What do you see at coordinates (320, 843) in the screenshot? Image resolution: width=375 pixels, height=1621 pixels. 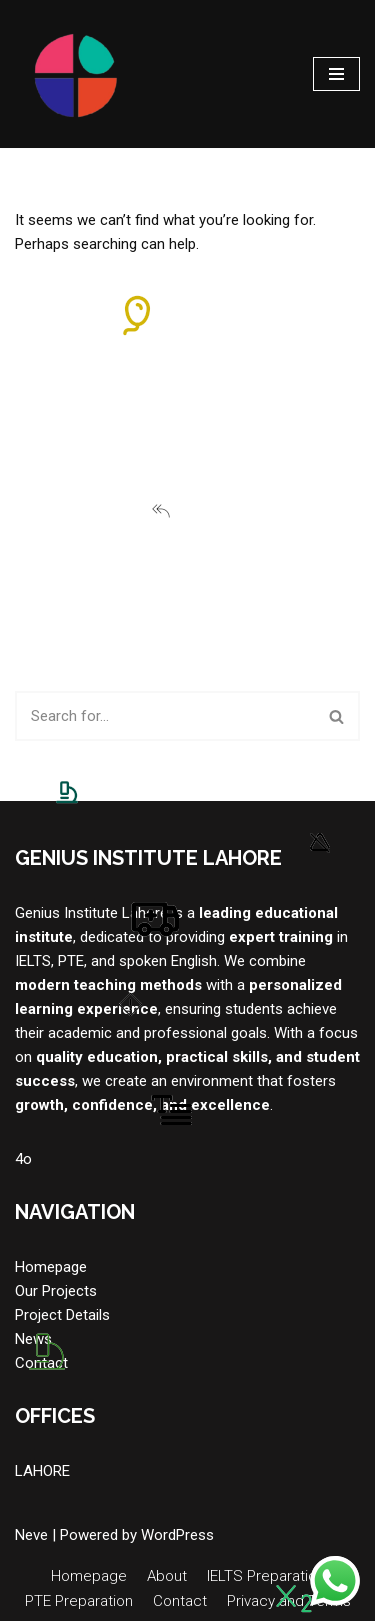 I see `do not bleach - laundry care instruction` at bounding box center [320, 843].